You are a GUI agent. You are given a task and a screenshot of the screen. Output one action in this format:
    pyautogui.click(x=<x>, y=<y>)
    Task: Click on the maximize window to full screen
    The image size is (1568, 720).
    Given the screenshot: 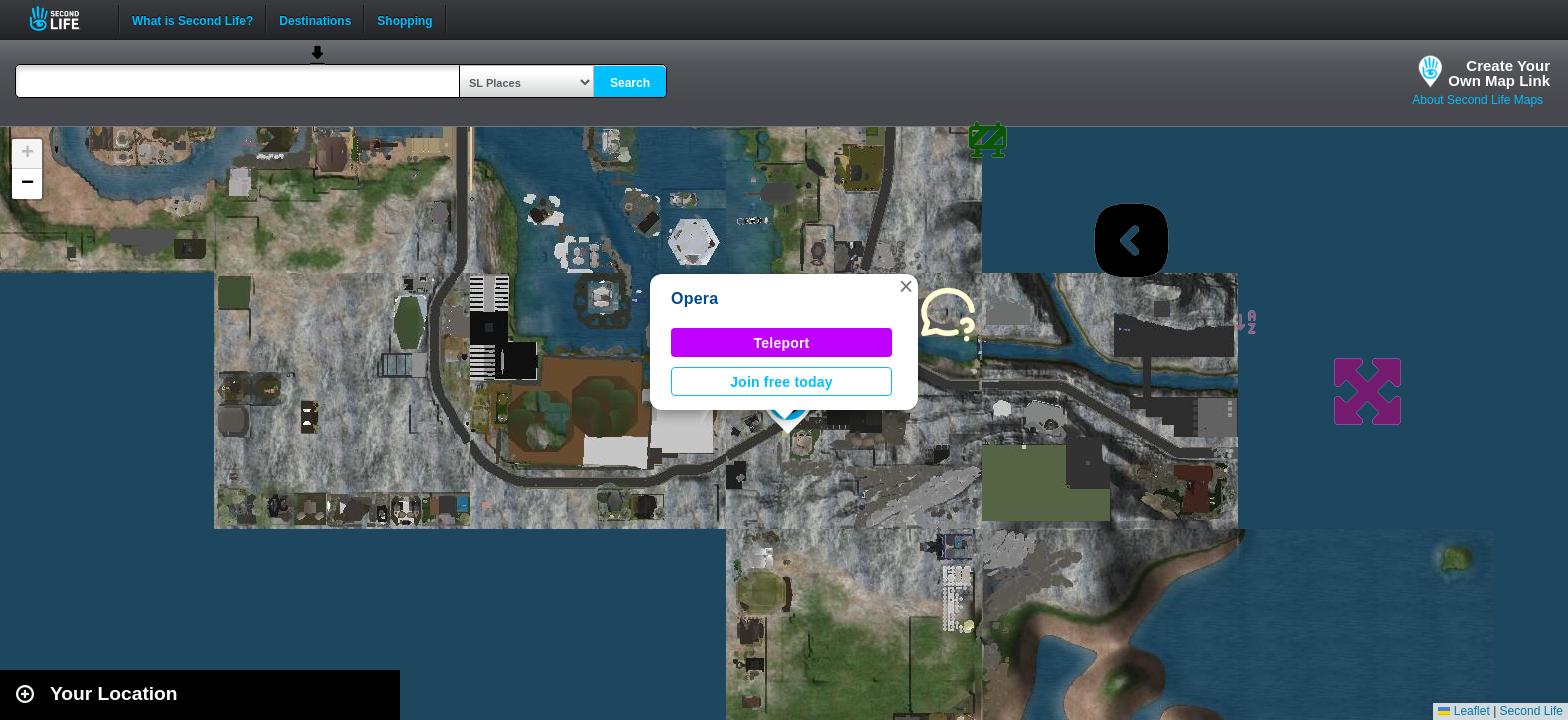 What is the action you would take?
    pyautogui.click(x=1367, y=391)
    